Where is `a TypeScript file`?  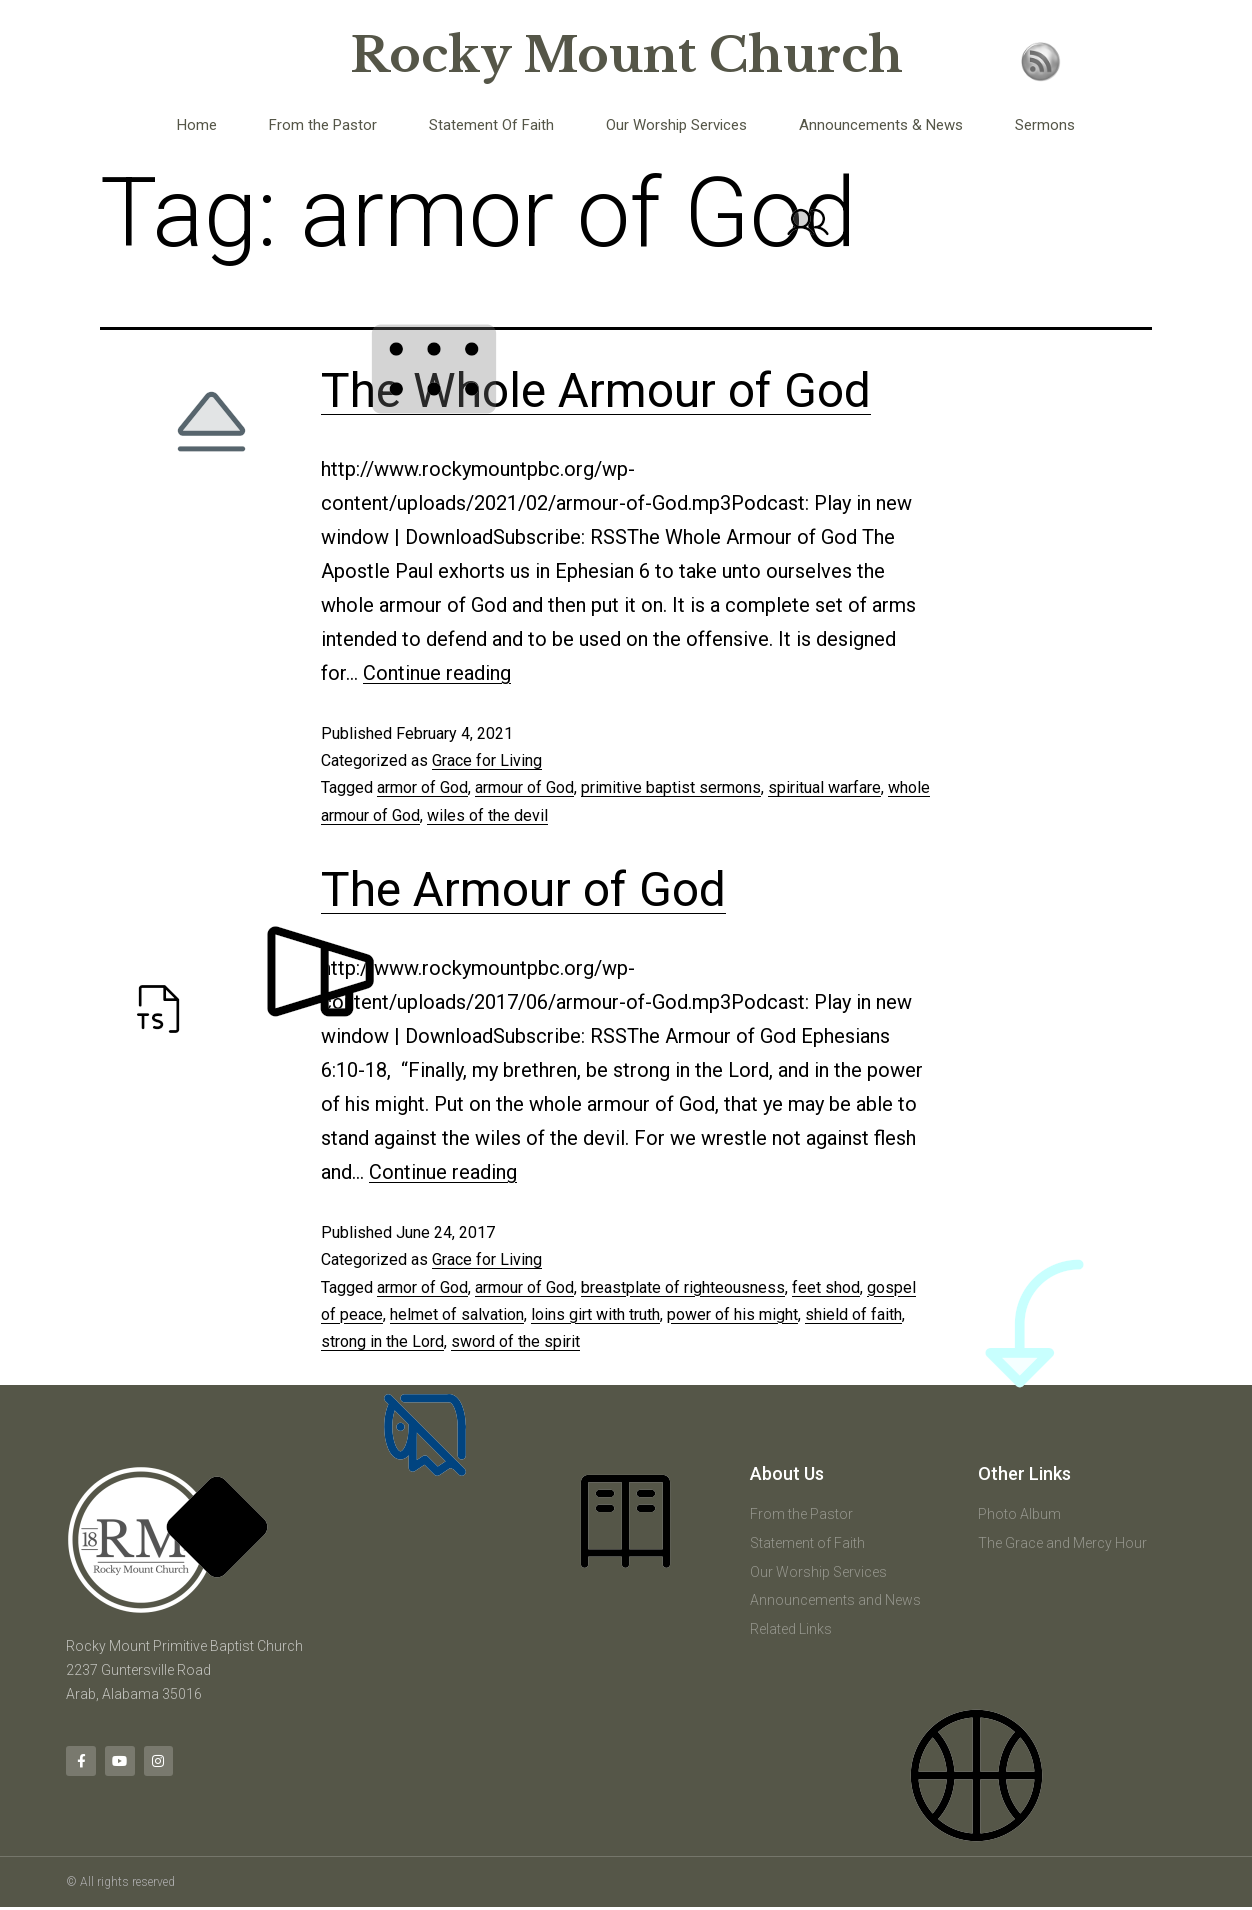 a TypeScript file is located at coordinates (159, 1009).